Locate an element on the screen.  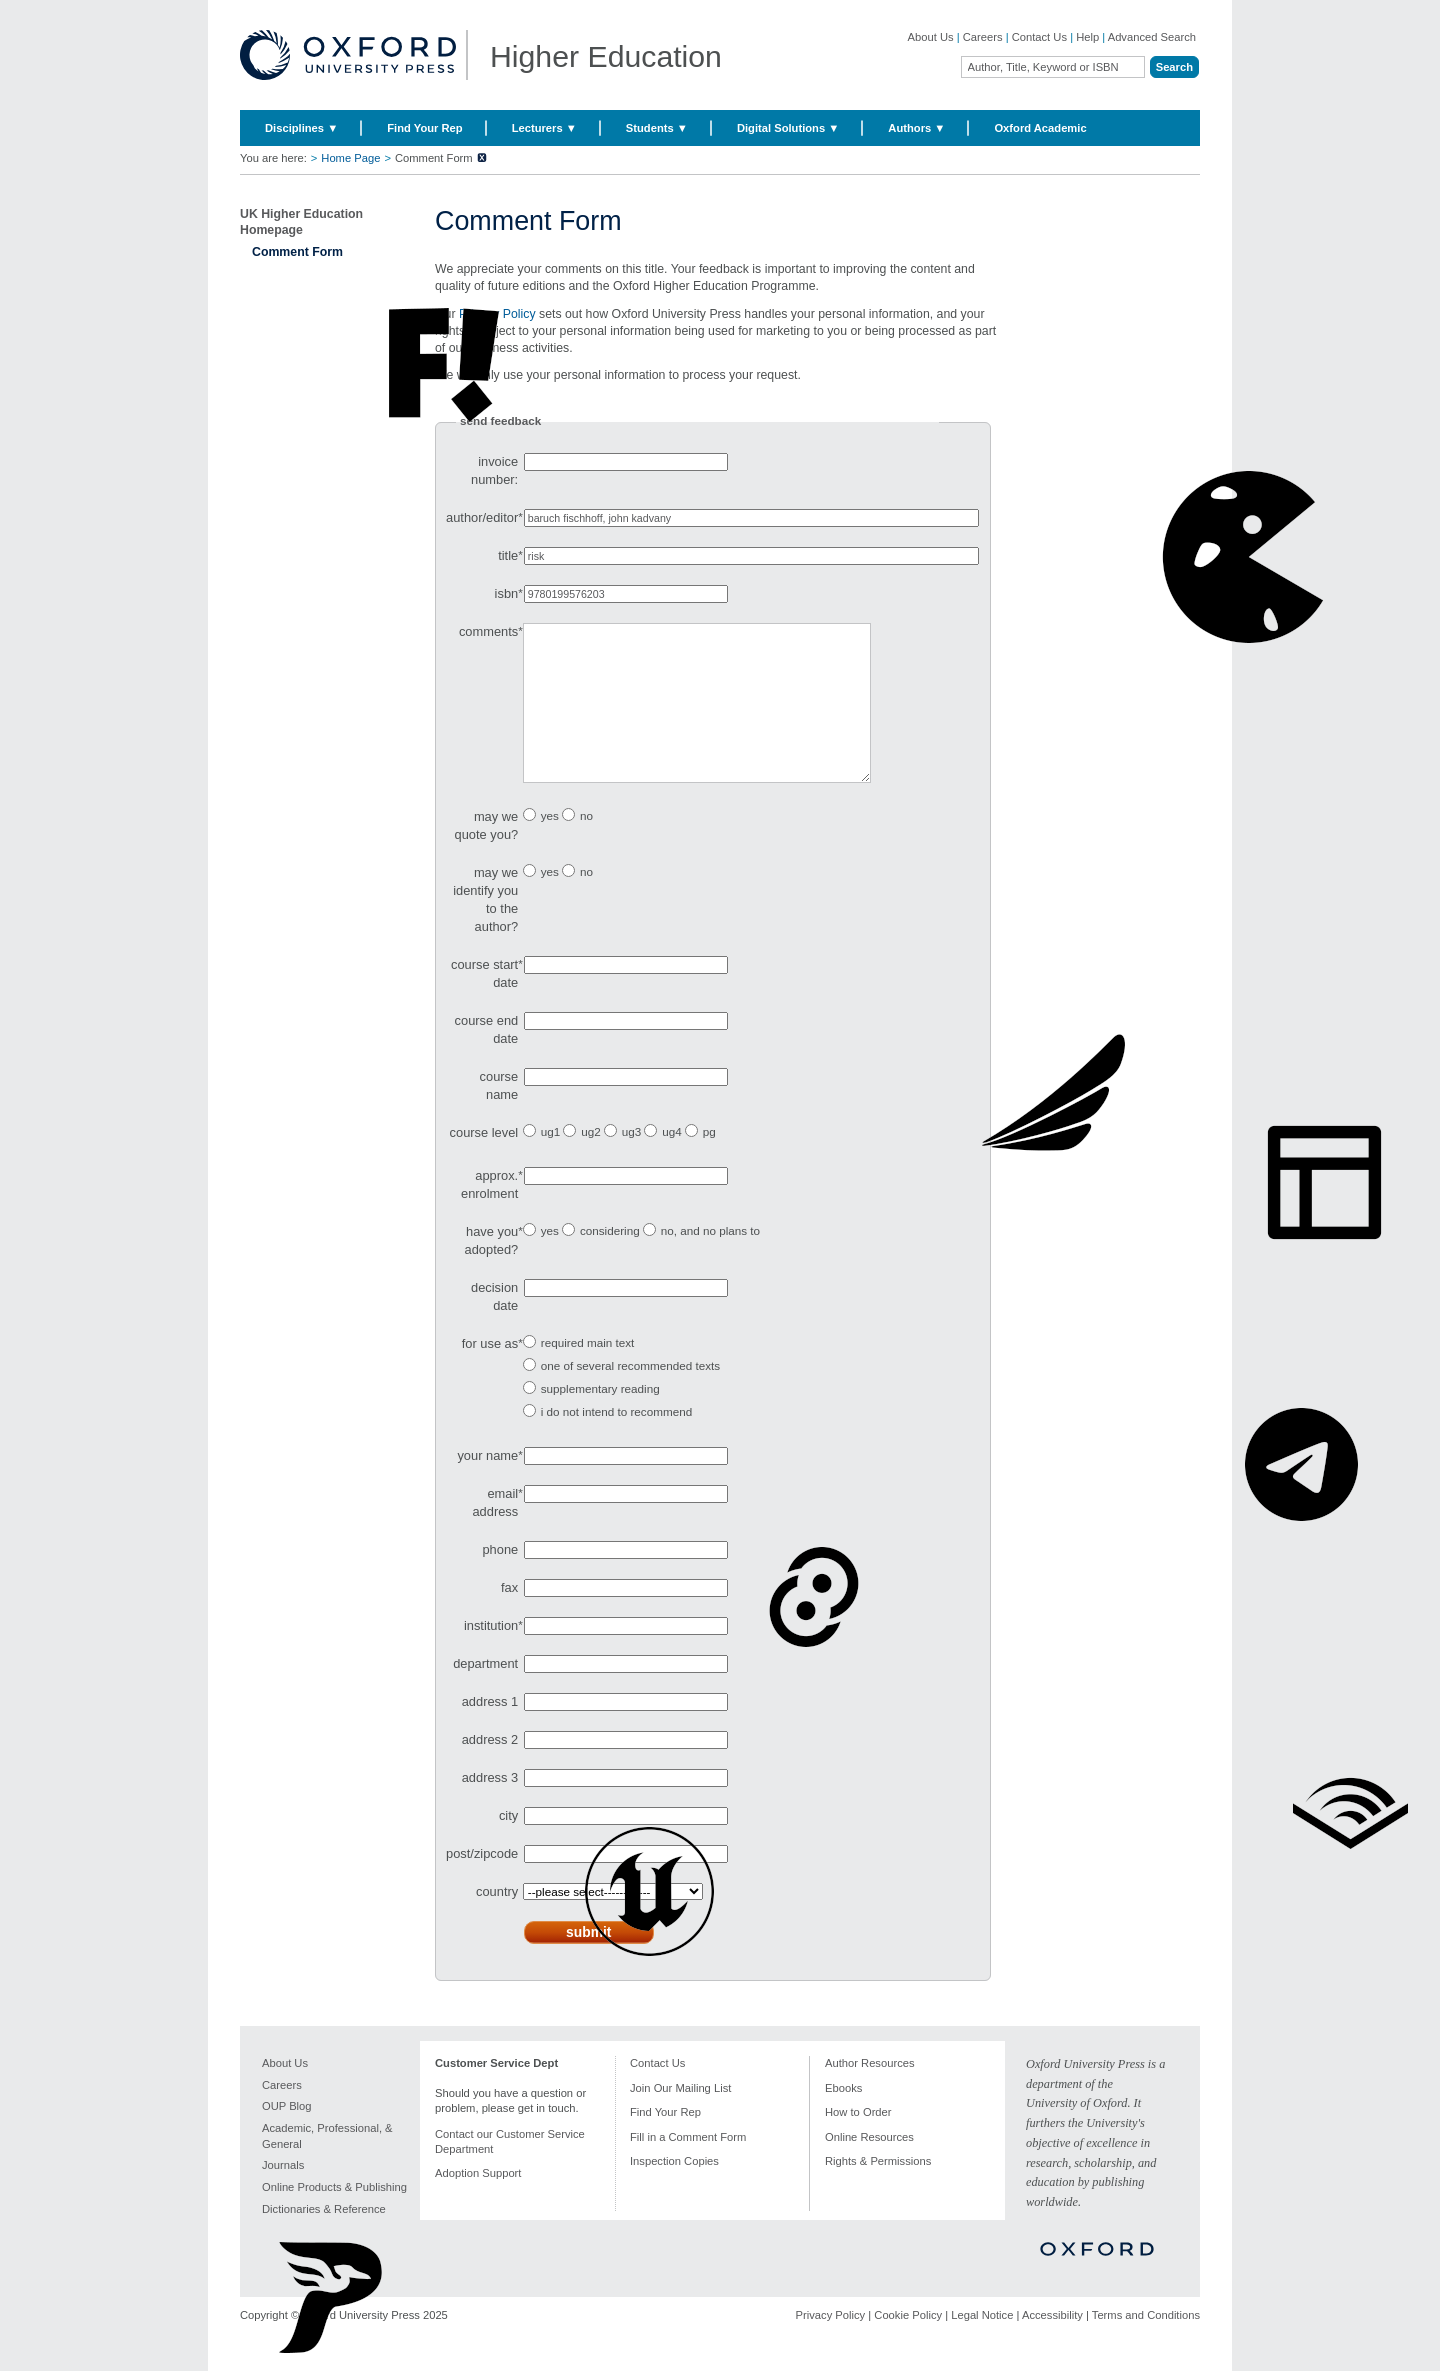
open the Audible app is located at coordinates (1350, 1813).